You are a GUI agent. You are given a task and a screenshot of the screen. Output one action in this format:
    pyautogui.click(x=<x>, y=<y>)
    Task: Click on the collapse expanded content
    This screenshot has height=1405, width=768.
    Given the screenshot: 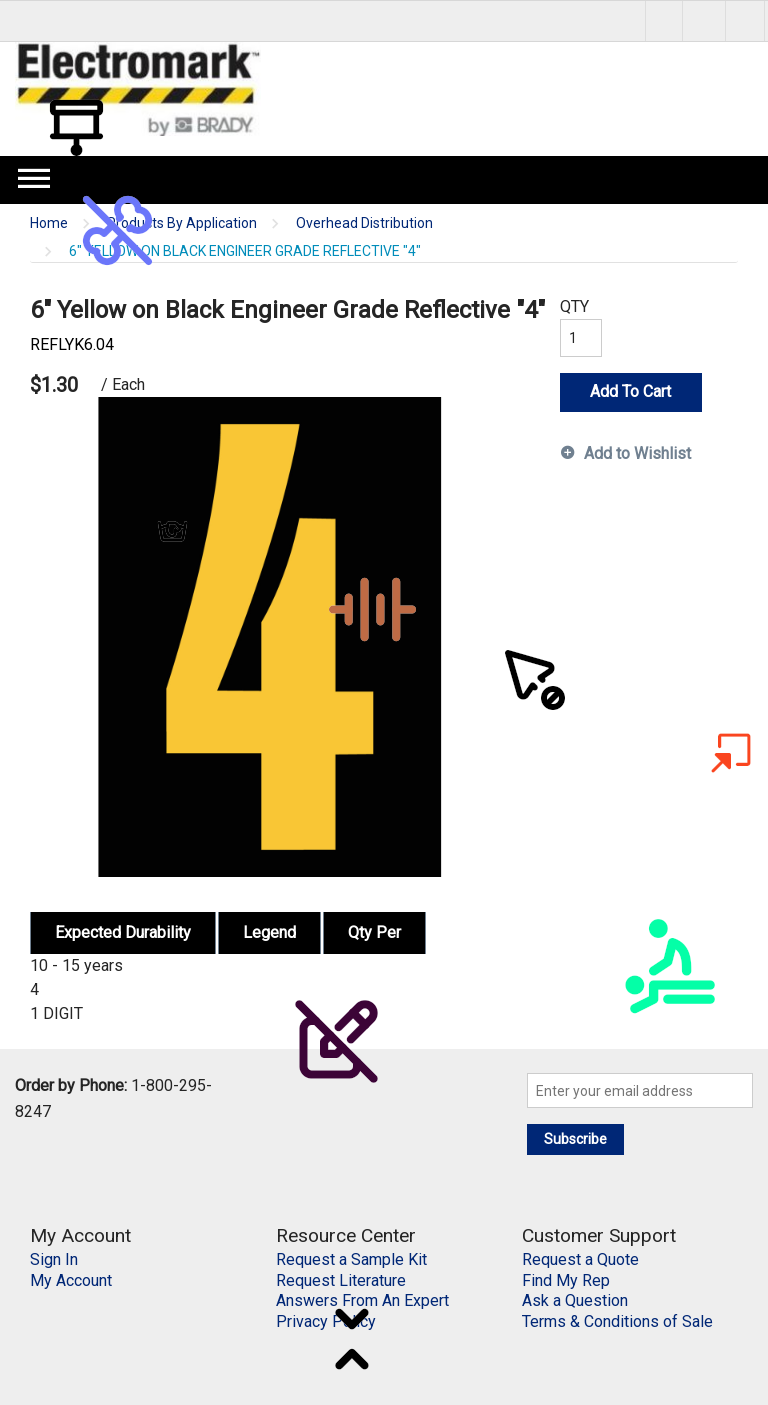 What is the action you would take?
    pyautogui.click(x=352, y=1339)
    